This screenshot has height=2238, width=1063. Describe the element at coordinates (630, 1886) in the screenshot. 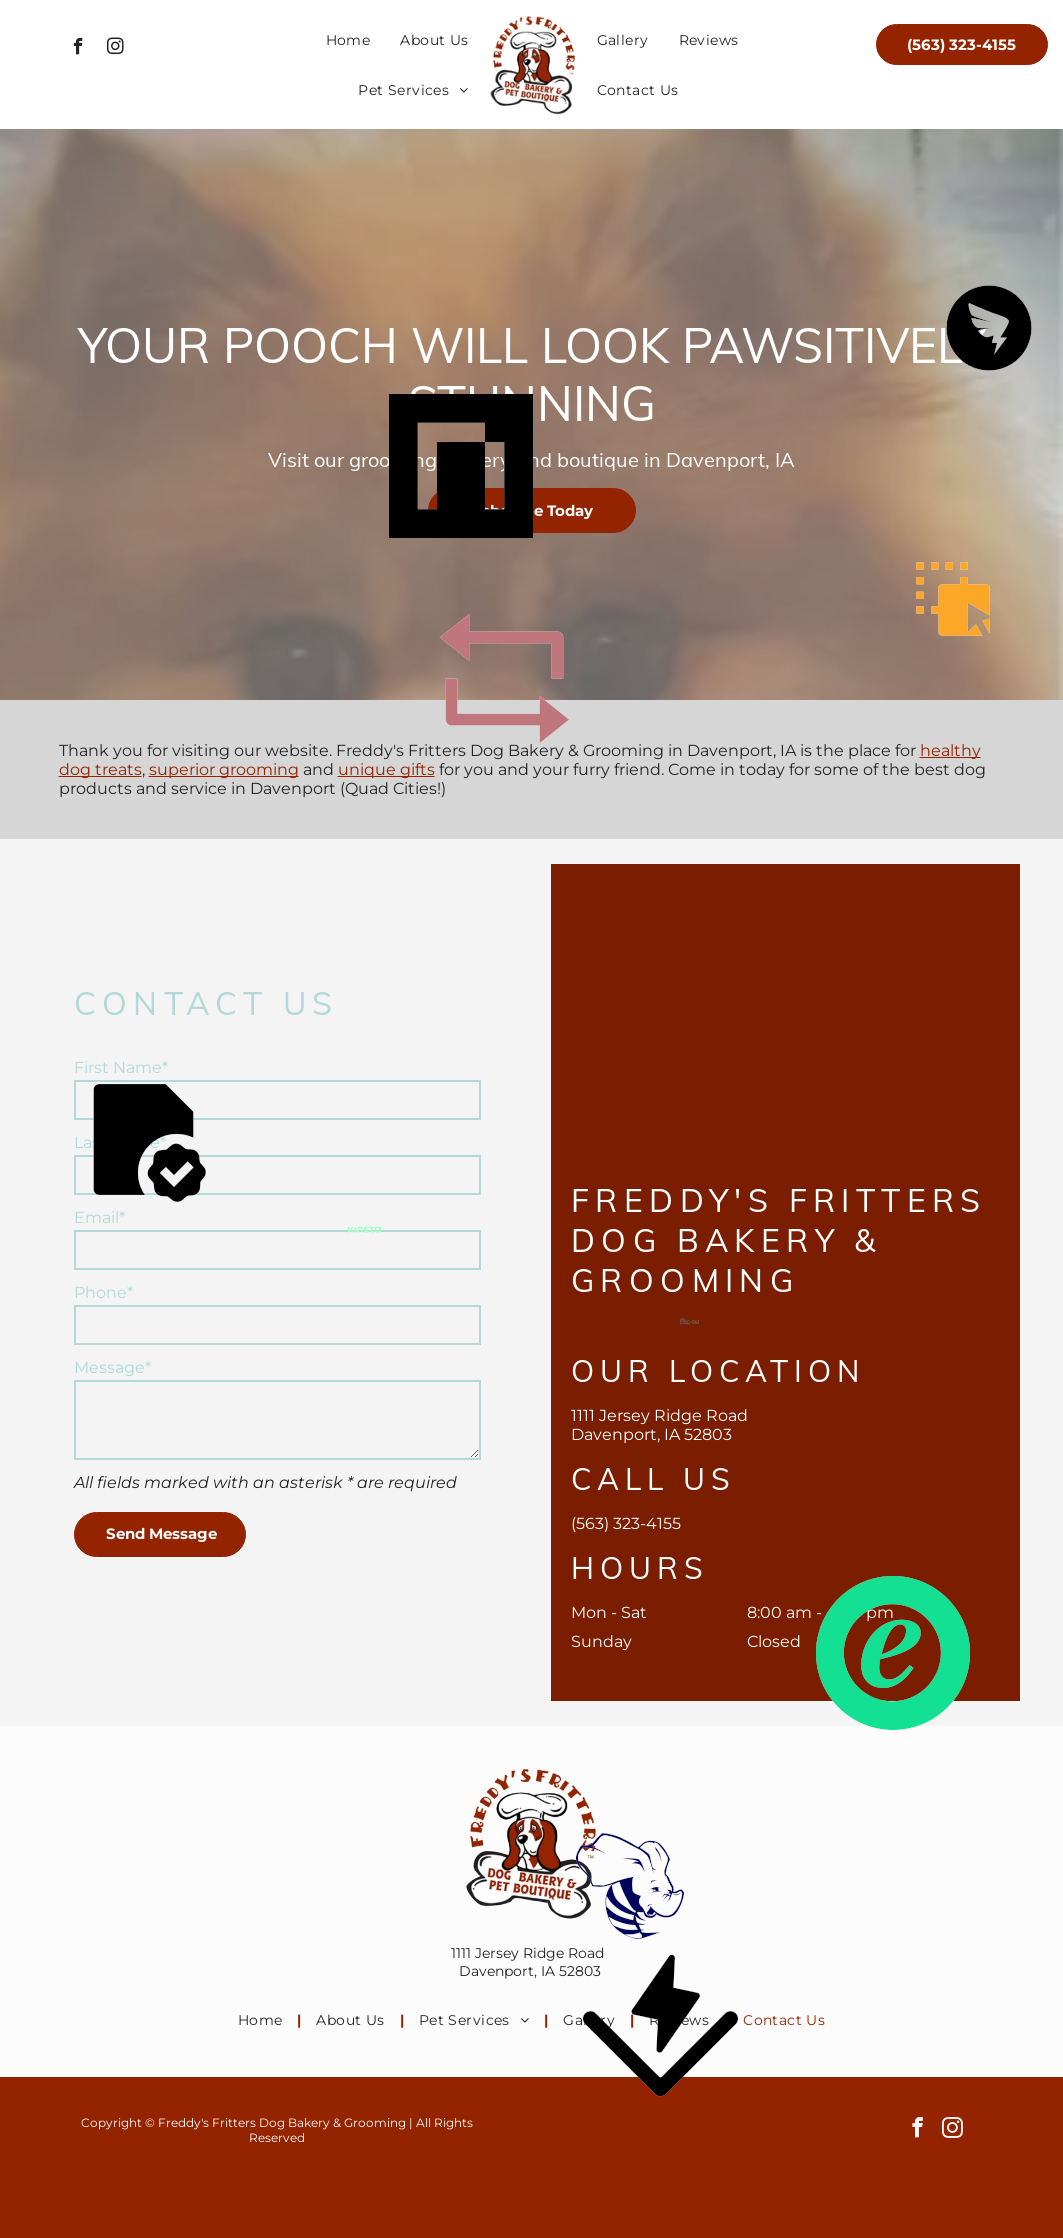

I see `apache hive data warehouse software logo` at that location.